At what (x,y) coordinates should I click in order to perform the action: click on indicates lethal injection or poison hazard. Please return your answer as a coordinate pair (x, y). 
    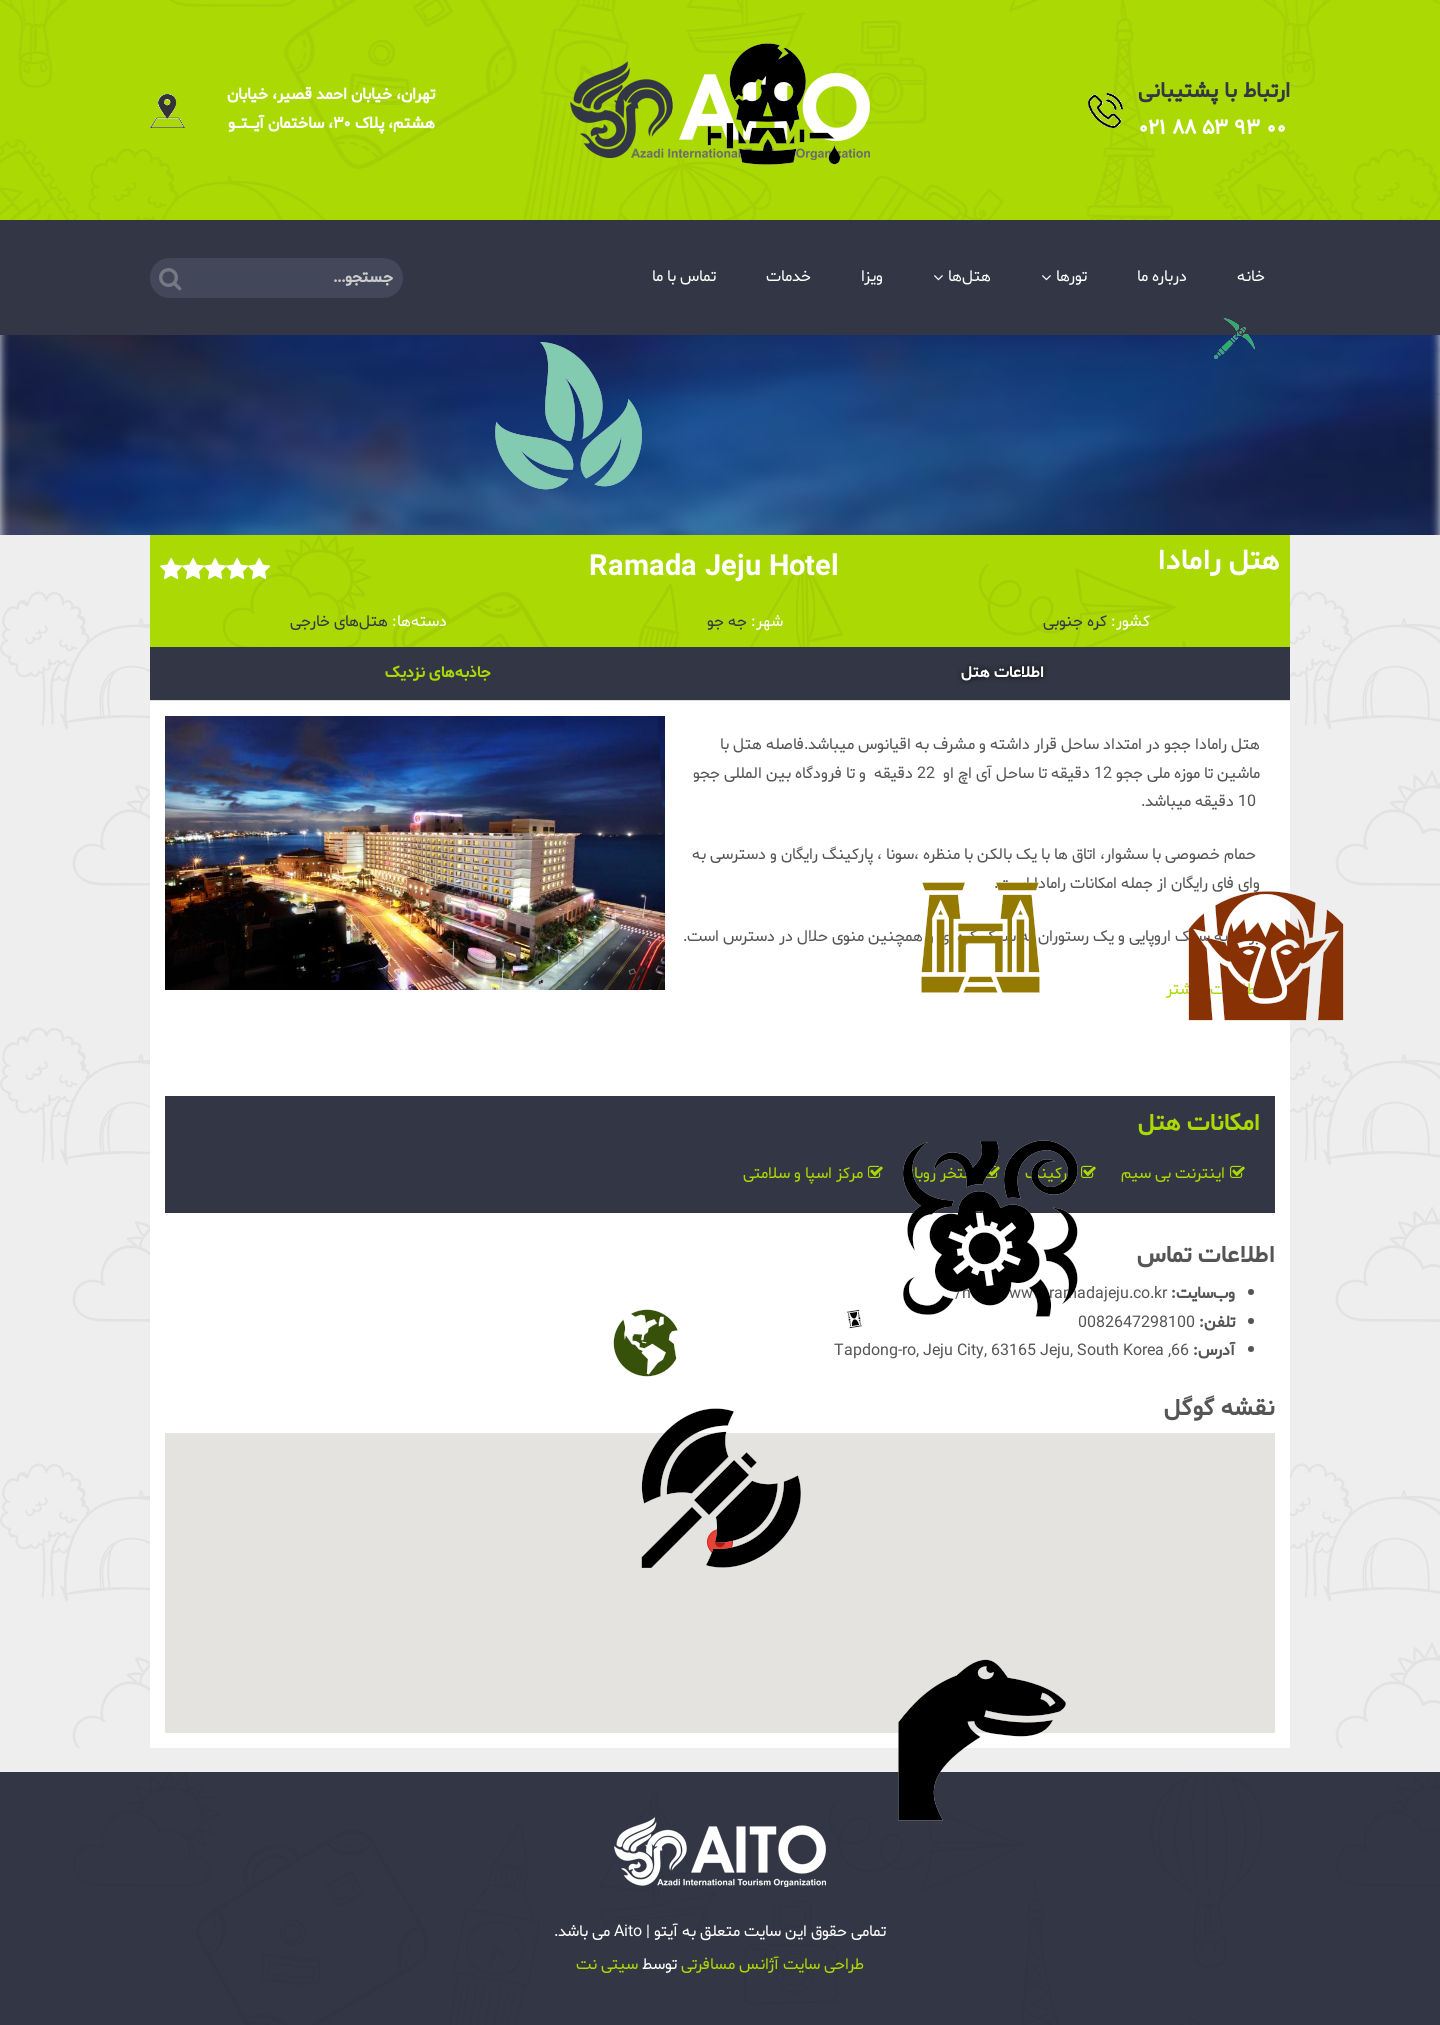
    Looking at the image, I should click on (771, 104).